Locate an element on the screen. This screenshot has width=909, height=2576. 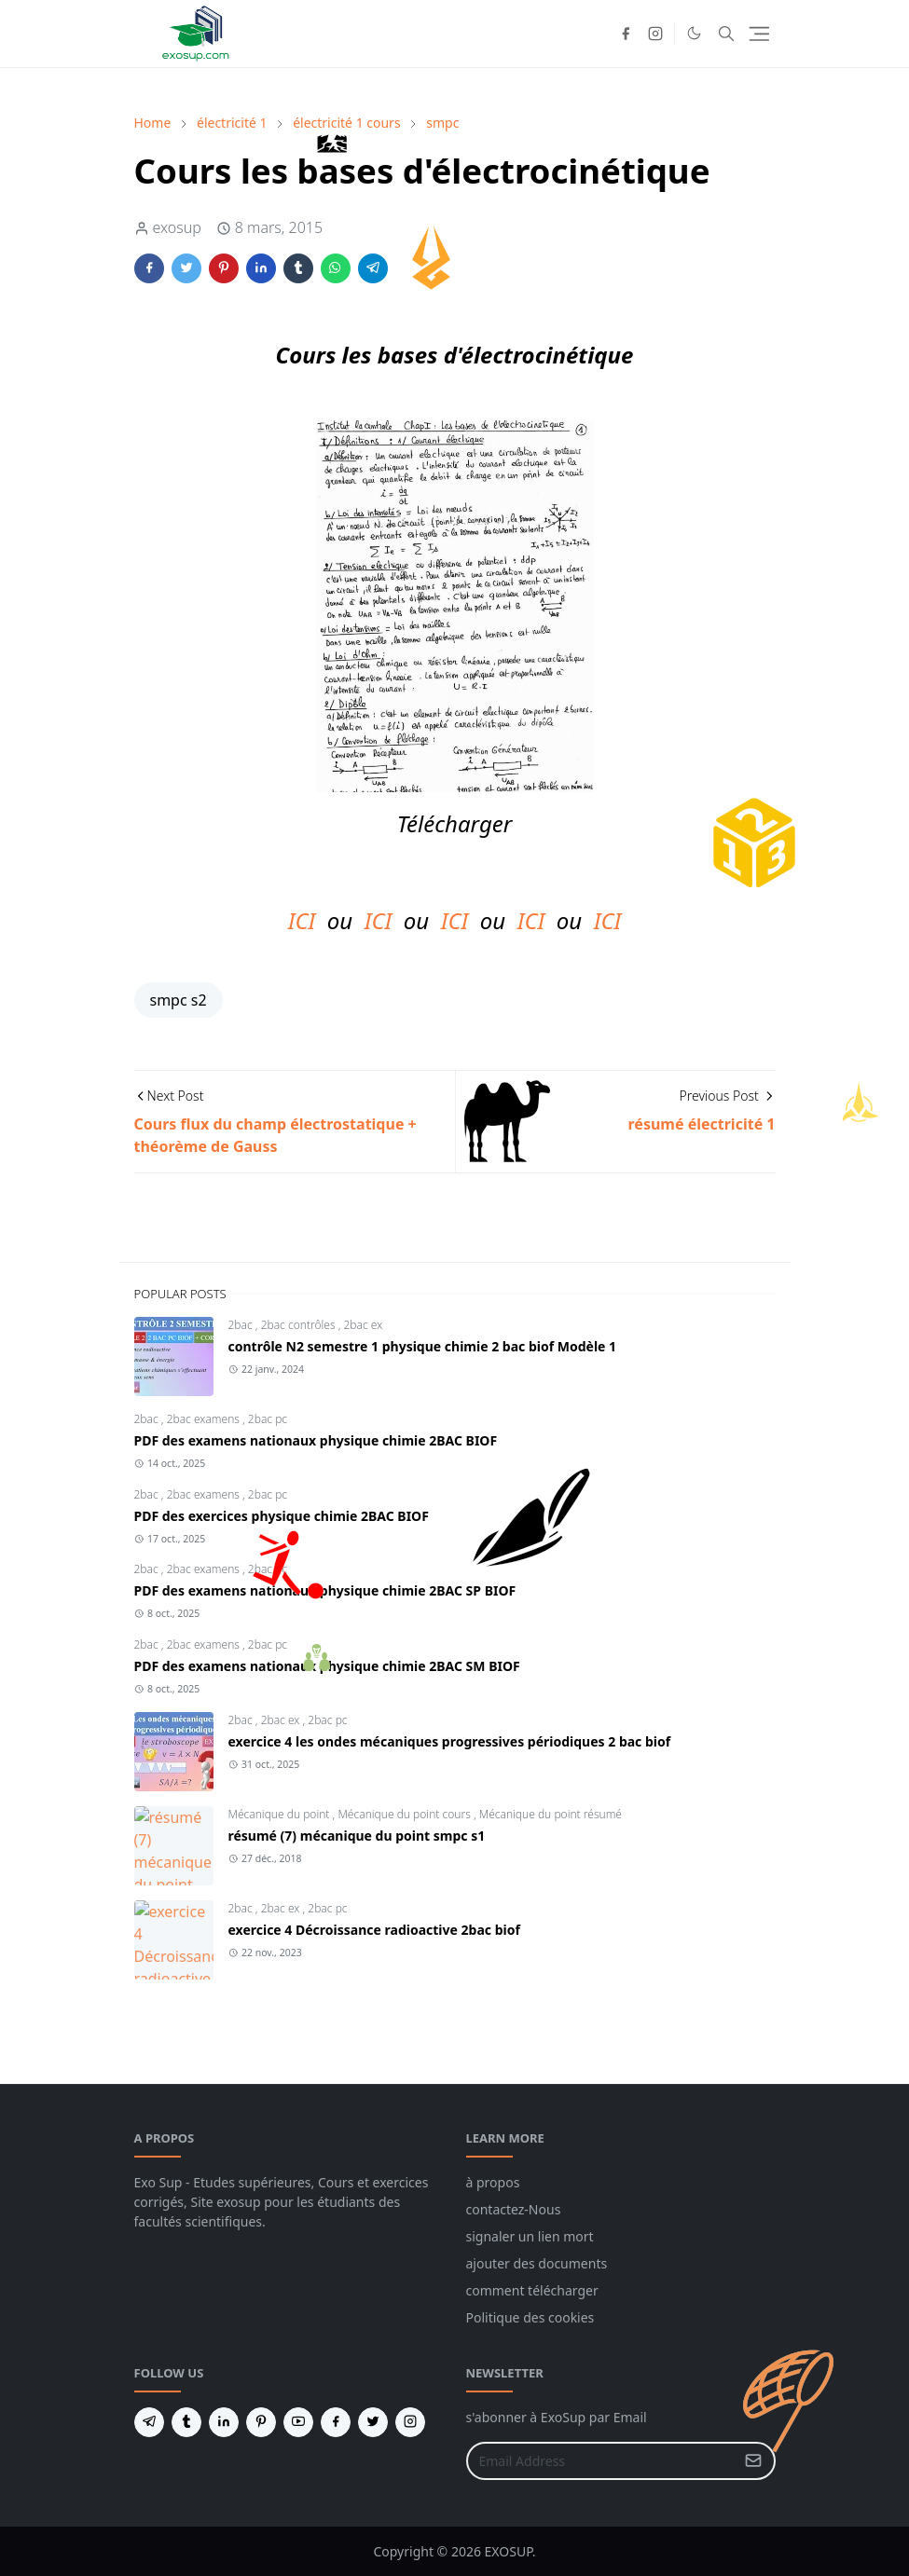
trigger an earthquake or ground attack ability is located at coordinates (332, 138).